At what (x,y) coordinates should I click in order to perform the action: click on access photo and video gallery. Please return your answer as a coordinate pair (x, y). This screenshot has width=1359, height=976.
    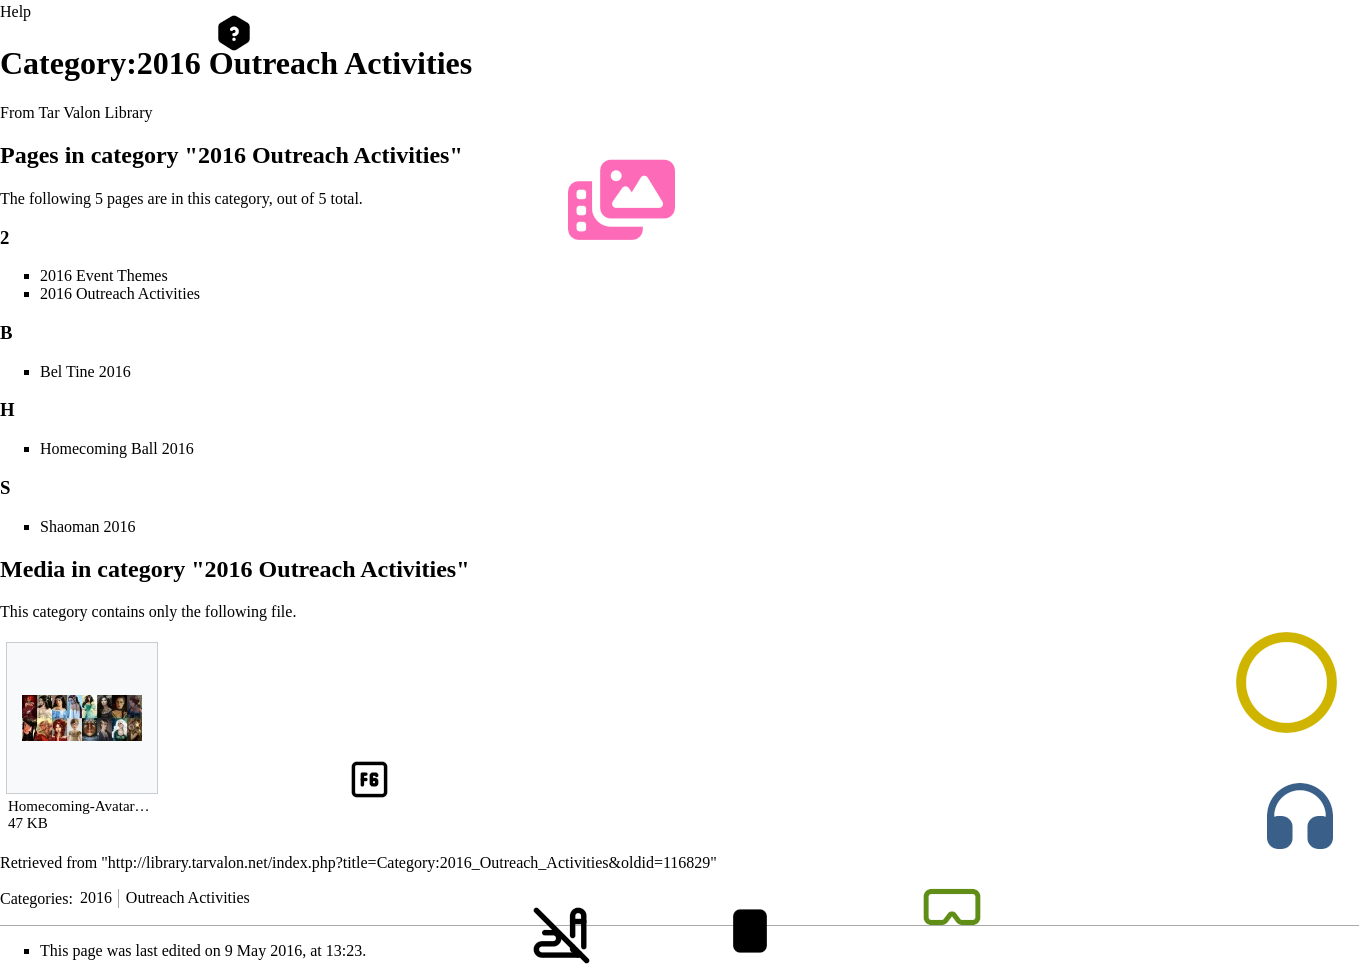
    Looking at the image, I should click on (621, 202).